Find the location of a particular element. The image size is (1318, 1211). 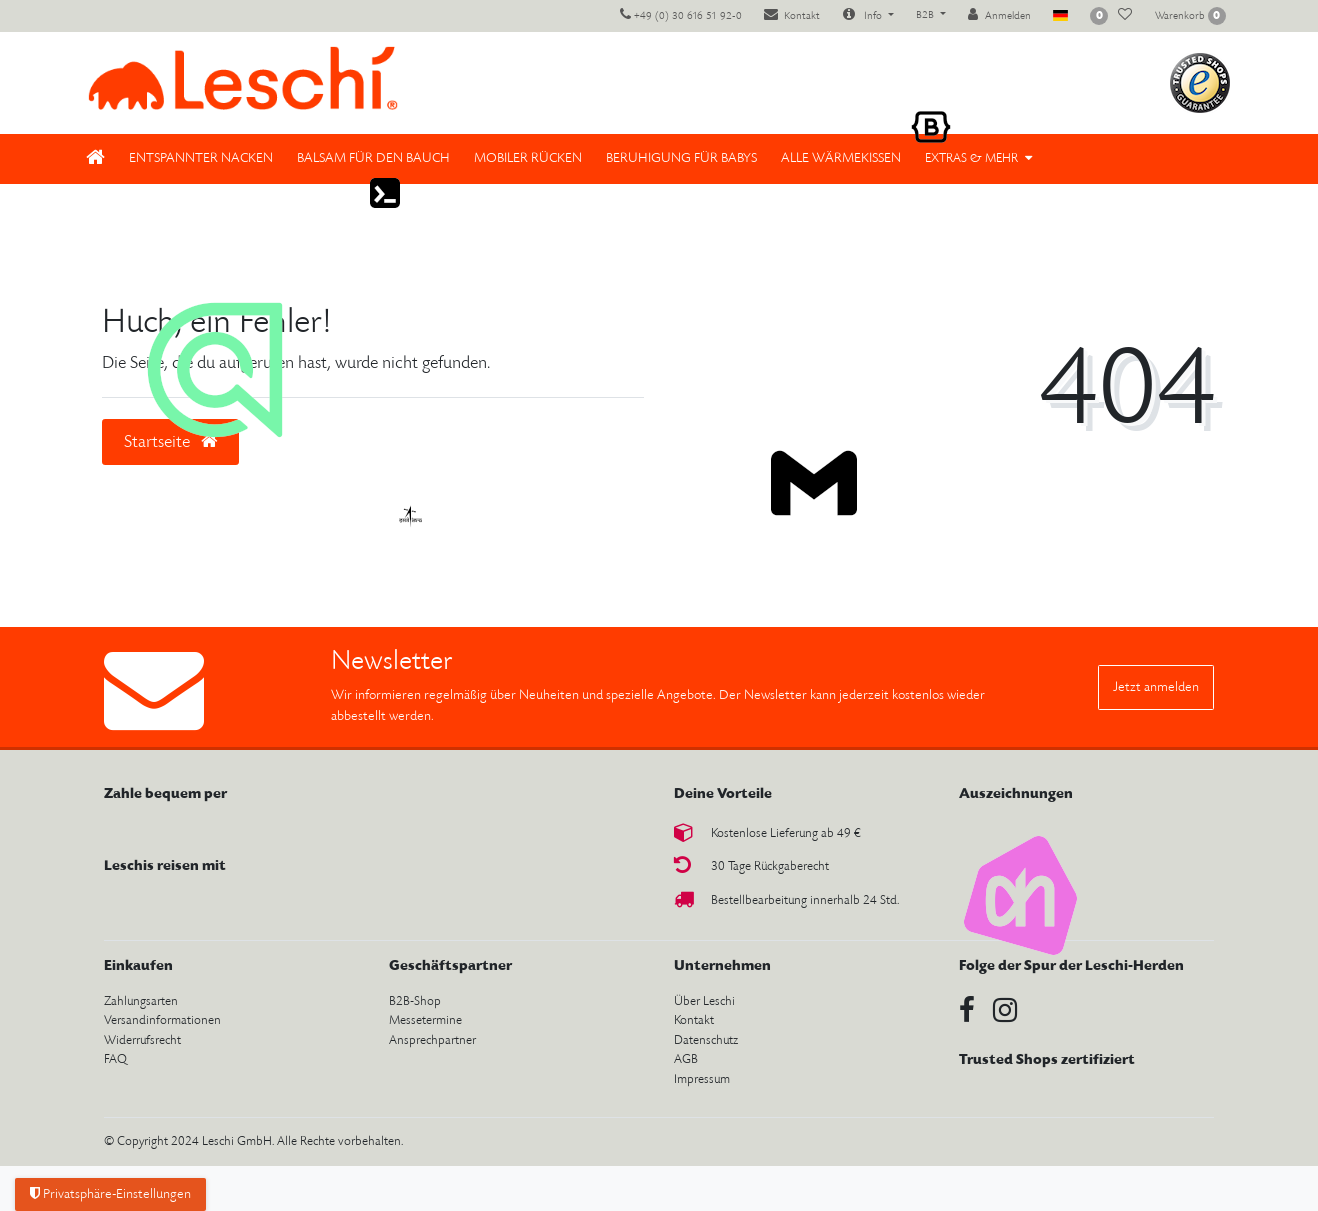

visit the Educative learning platform is located at coordinates (385, 193).